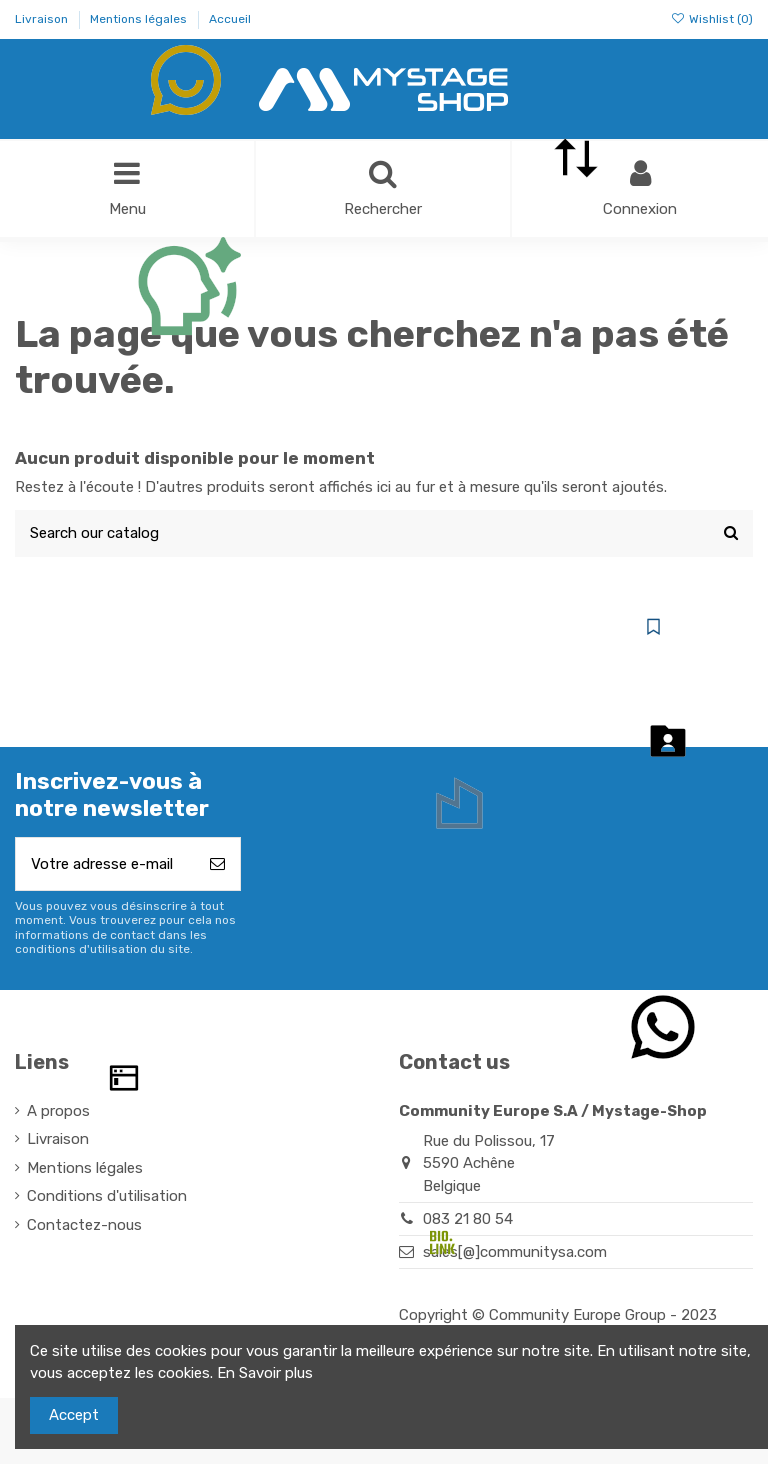 The image size is (768, 1464). Describe the element at coordinates (459, 805) in the screenshot. I see `view building or property details` at that location.